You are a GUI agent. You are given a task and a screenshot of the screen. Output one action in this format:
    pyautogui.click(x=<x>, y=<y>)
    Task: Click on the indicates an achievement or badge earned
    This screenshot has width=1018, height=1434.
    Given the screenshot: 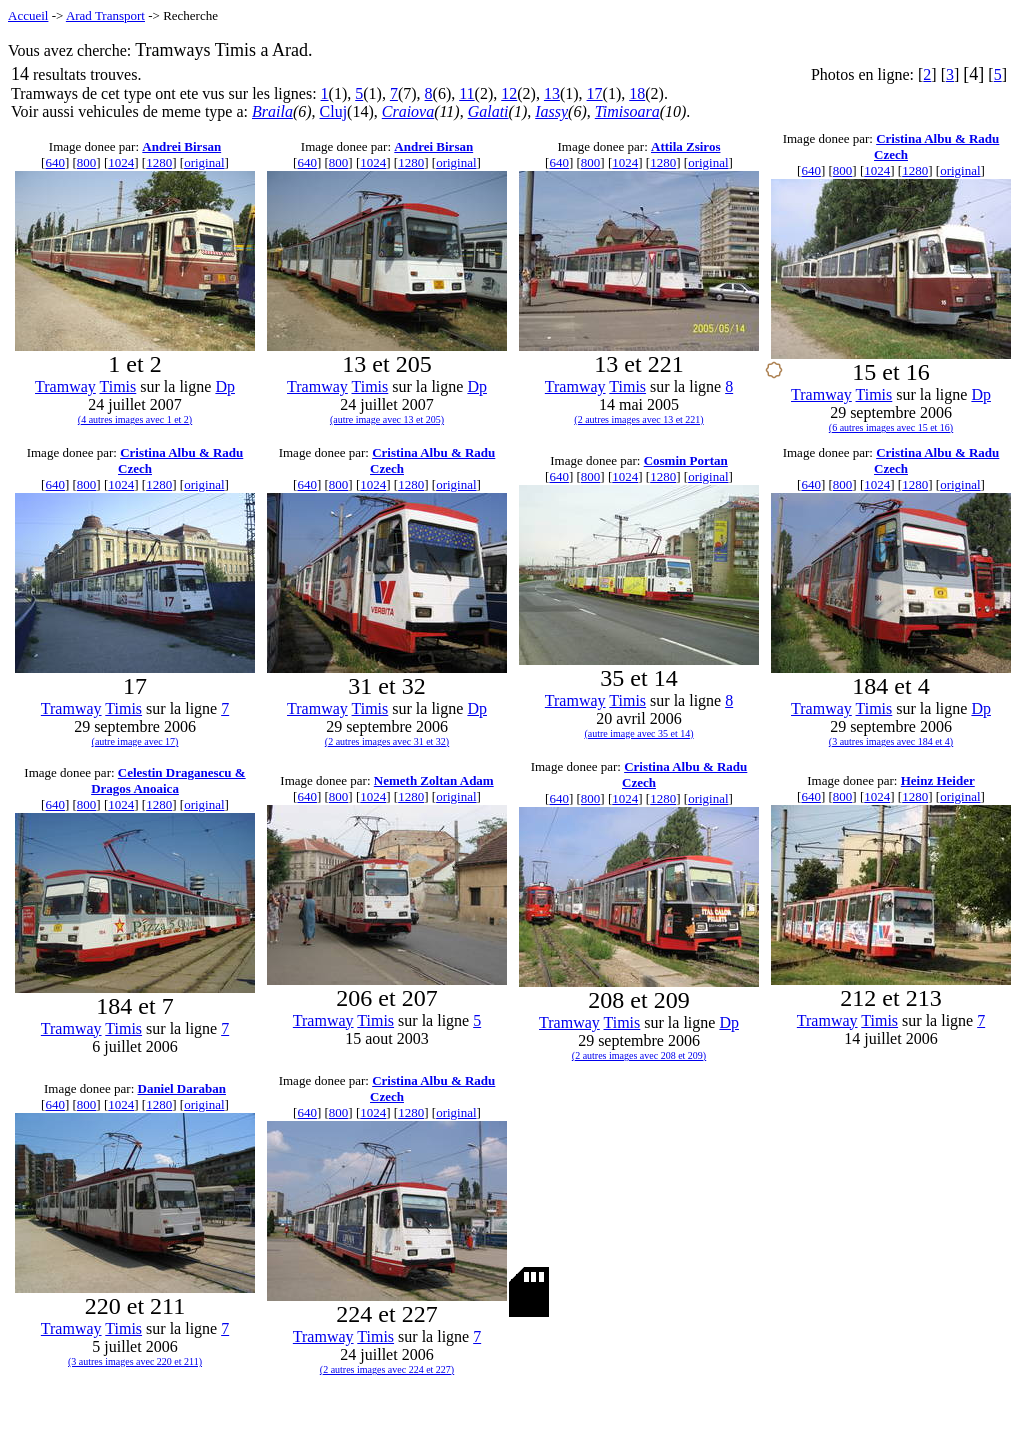 What is the action you would take?
    pyautogui.click(x=774, y=370)
    